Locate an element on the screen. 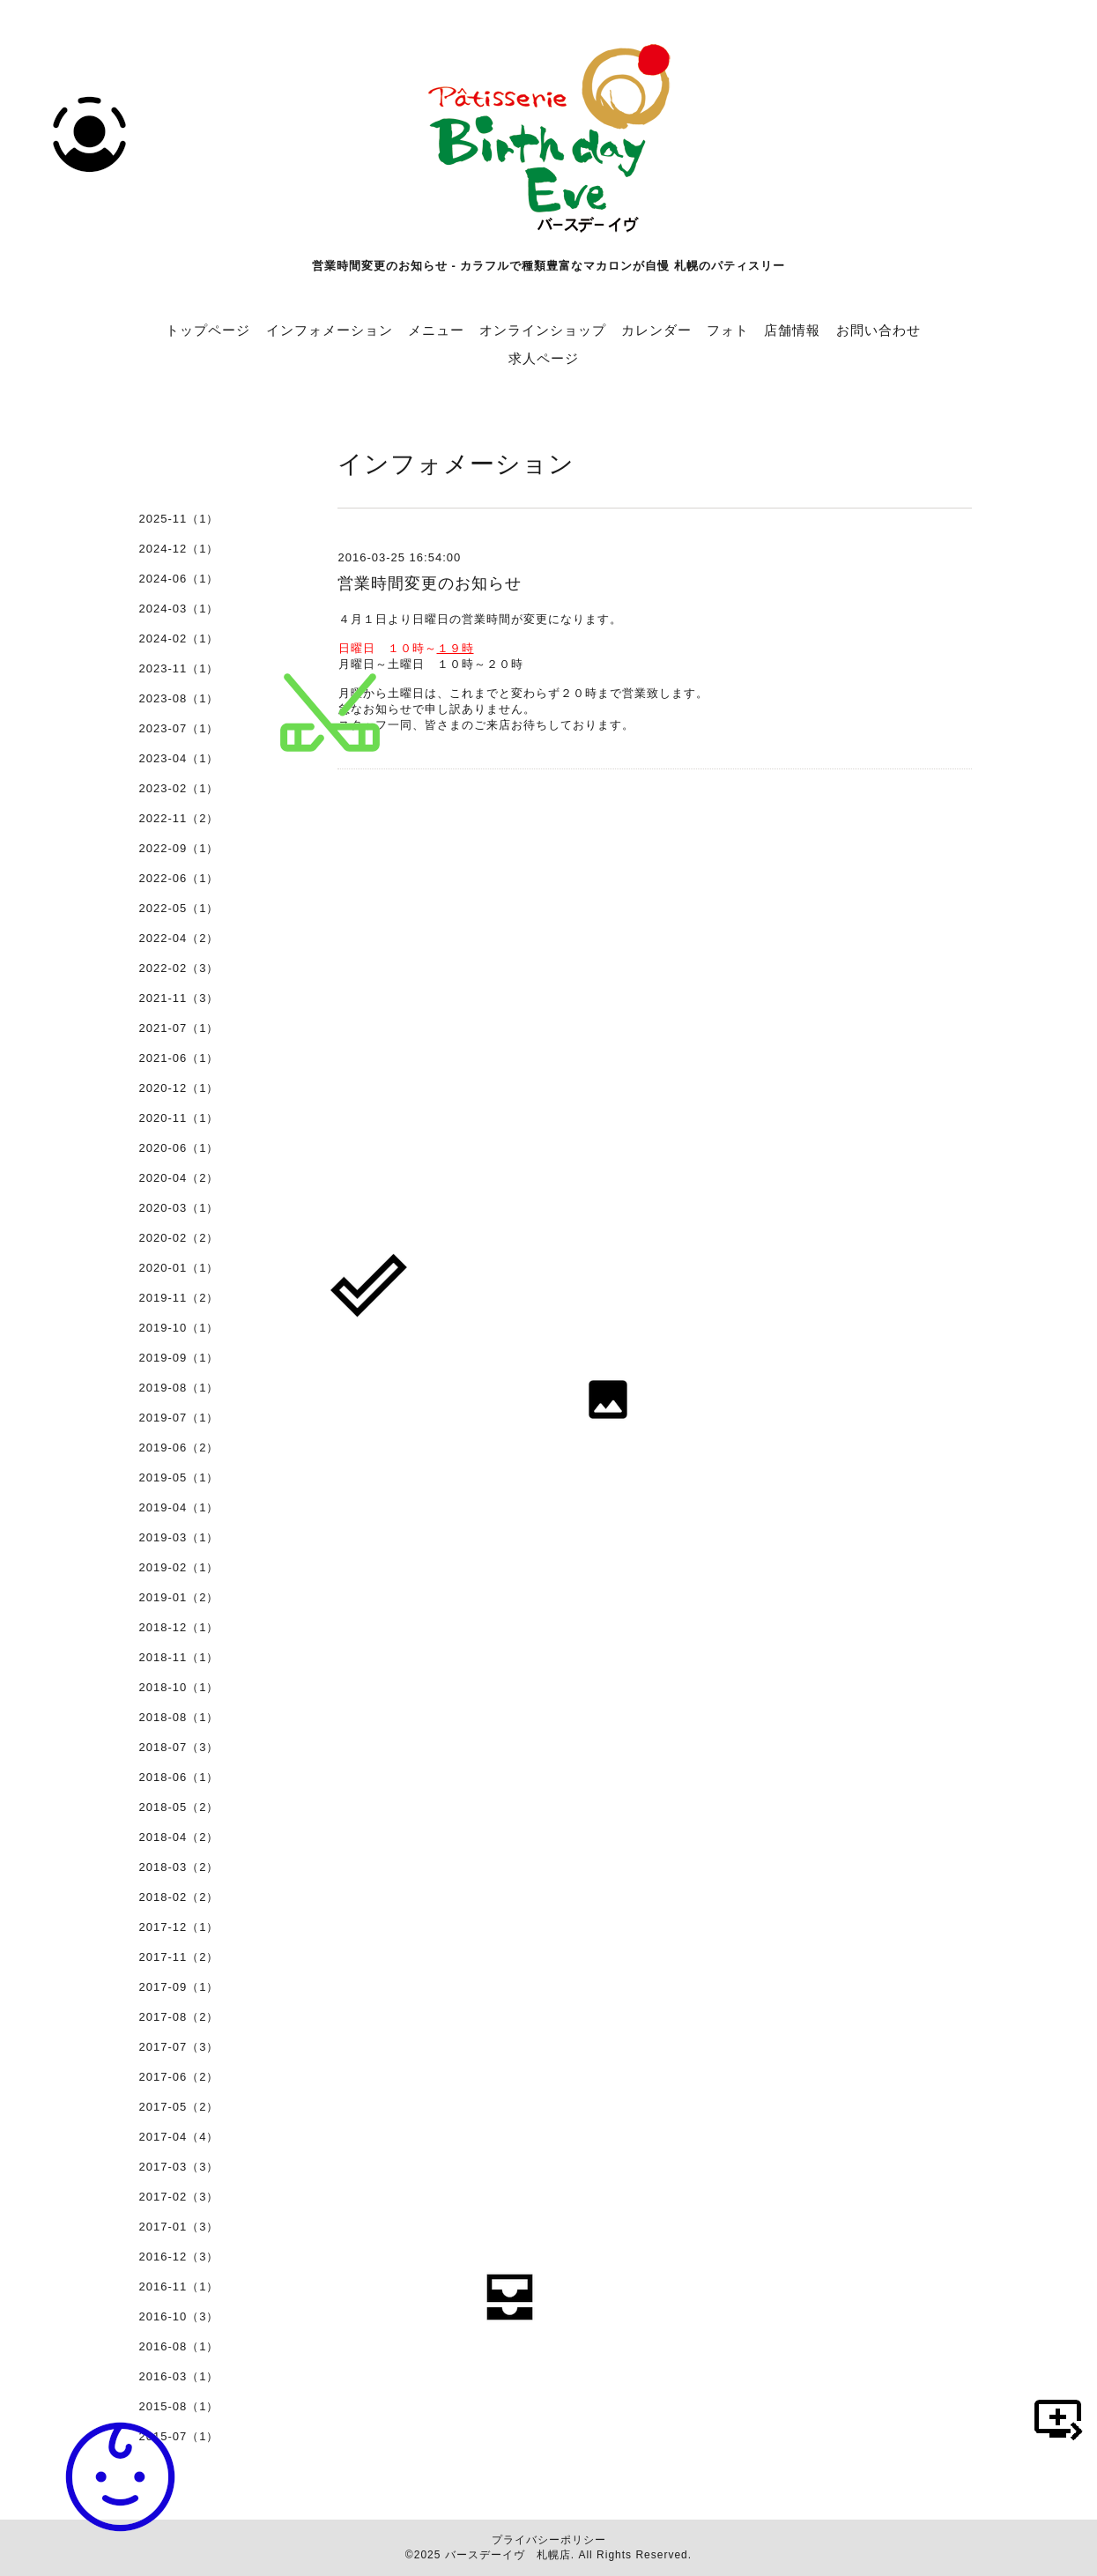 Image resolution: width=1097 pixels, height=2576 pixels. task completed successfully is located at coordinates (368, 1285).